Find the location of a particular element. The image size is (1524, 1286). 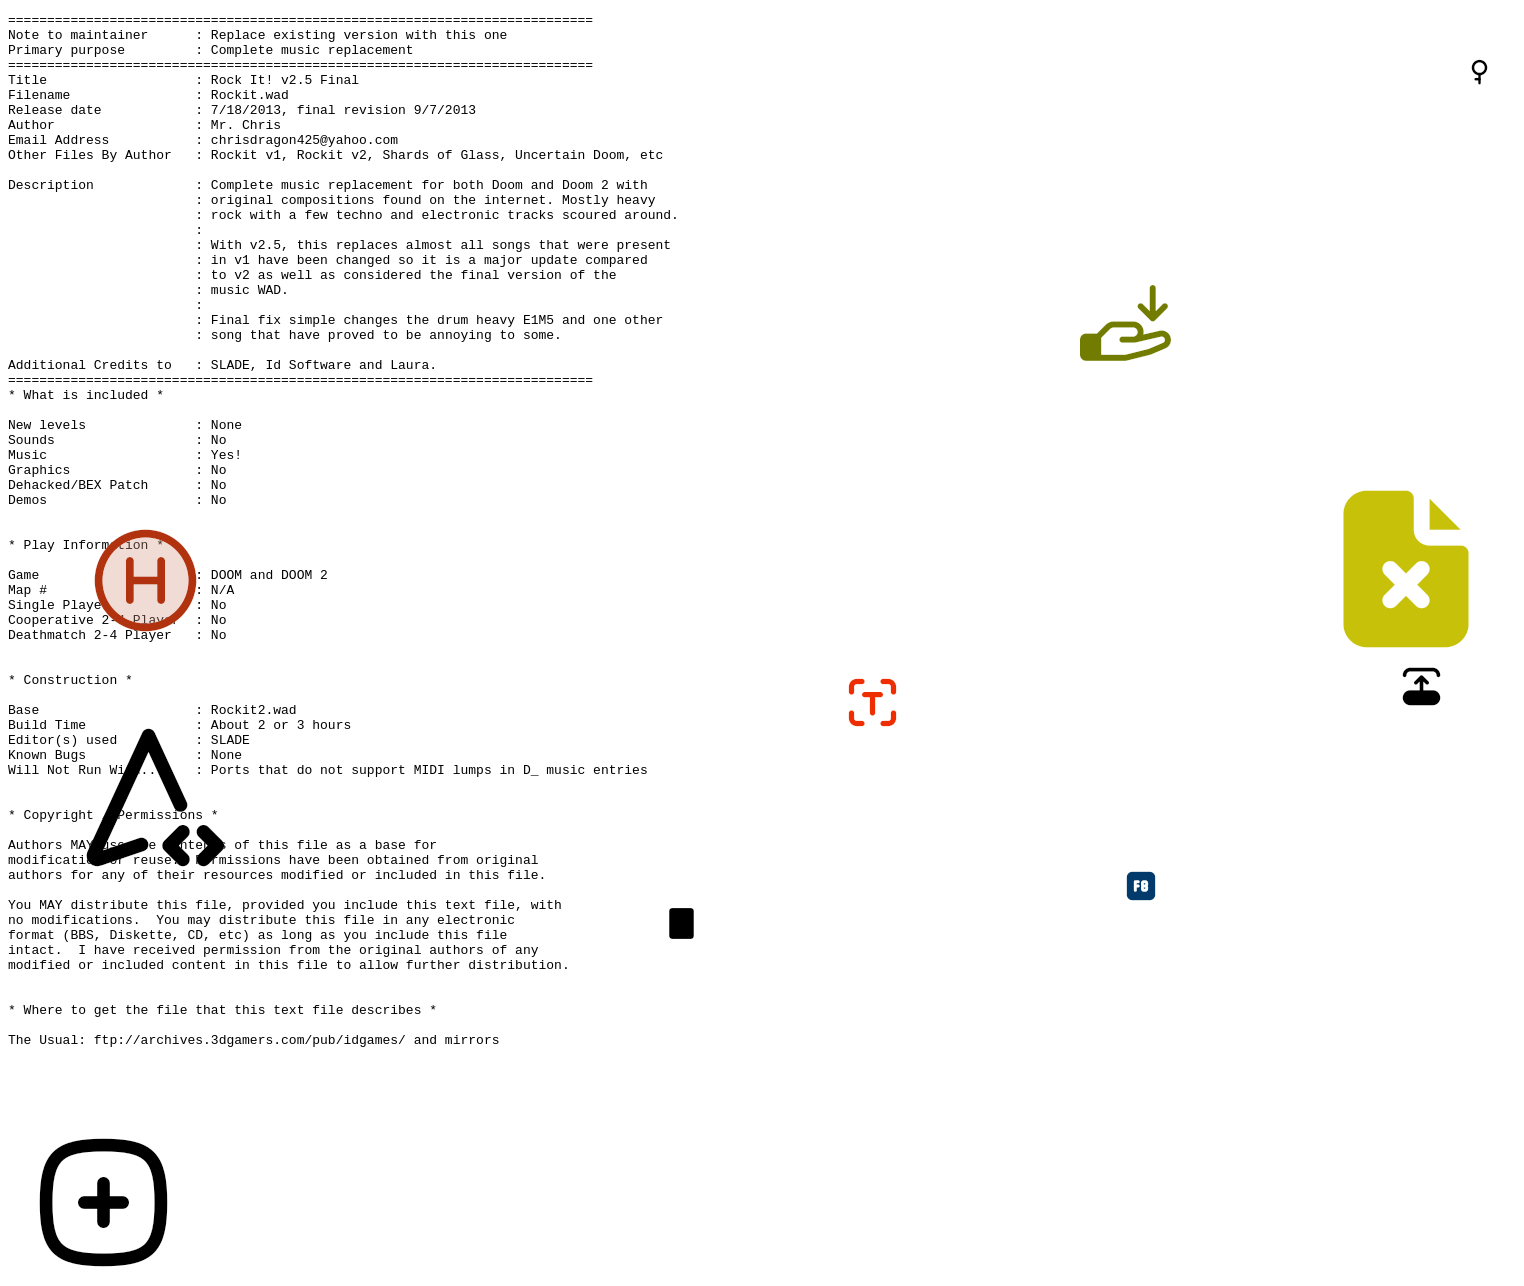

receive or accept an incoming item is located at coordinates (1128, 327).